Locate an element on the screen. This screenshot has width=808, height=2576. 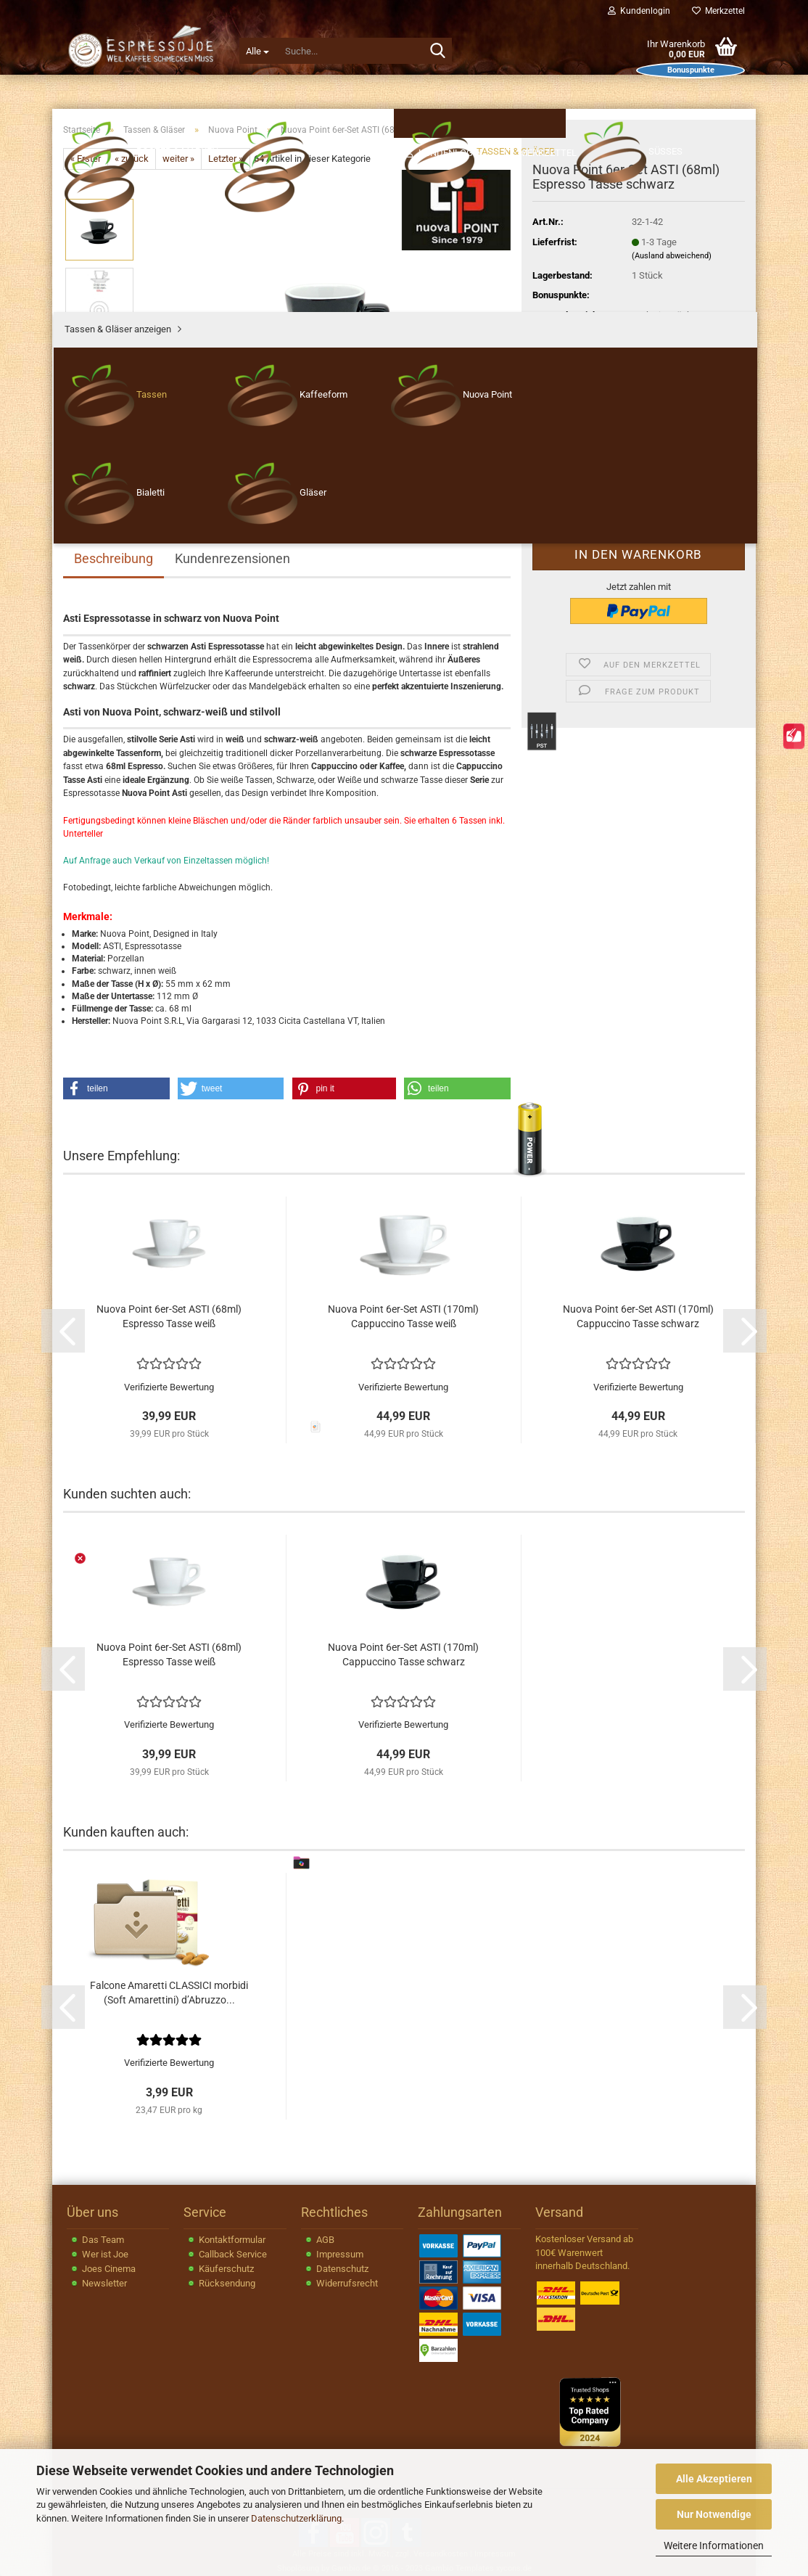
open folder containing Microsoft Copilot 365 files is located at coordinates (301, 1863).